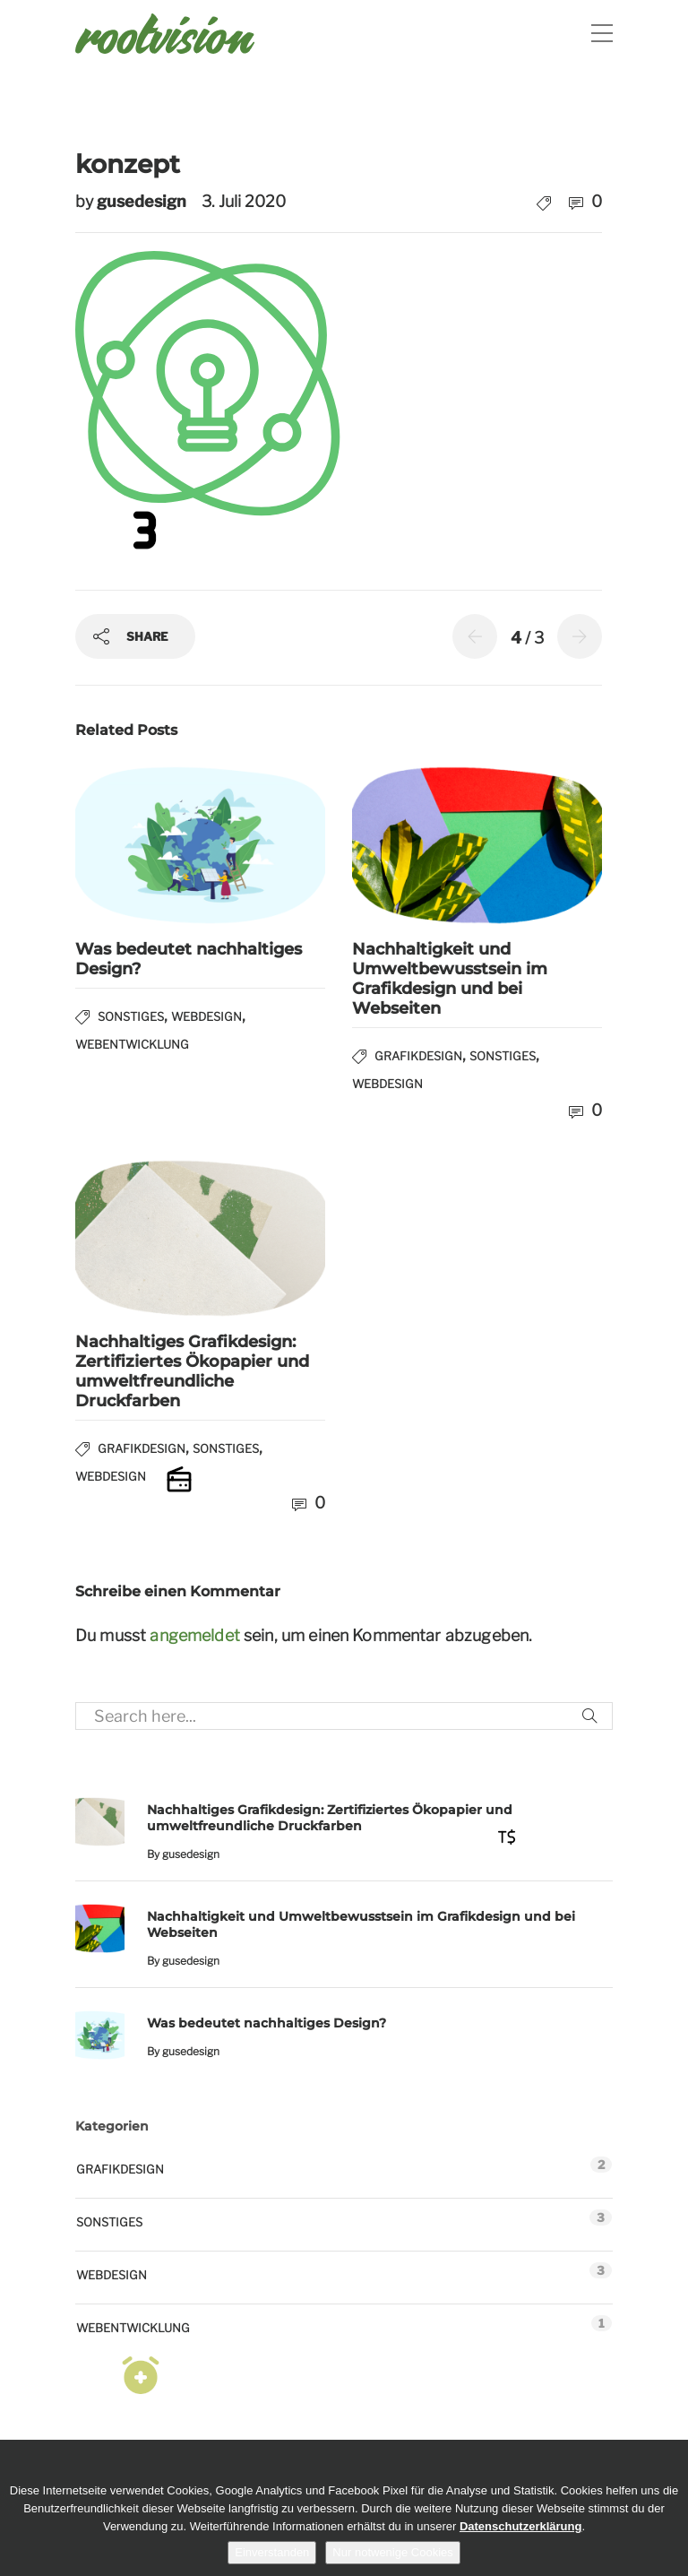 The width and height of the screenshot is (688, 2576). Describe the element at coordinates (144, 530) in the screenshot. I see `indicates step 3 in a multi-step process` at that location.